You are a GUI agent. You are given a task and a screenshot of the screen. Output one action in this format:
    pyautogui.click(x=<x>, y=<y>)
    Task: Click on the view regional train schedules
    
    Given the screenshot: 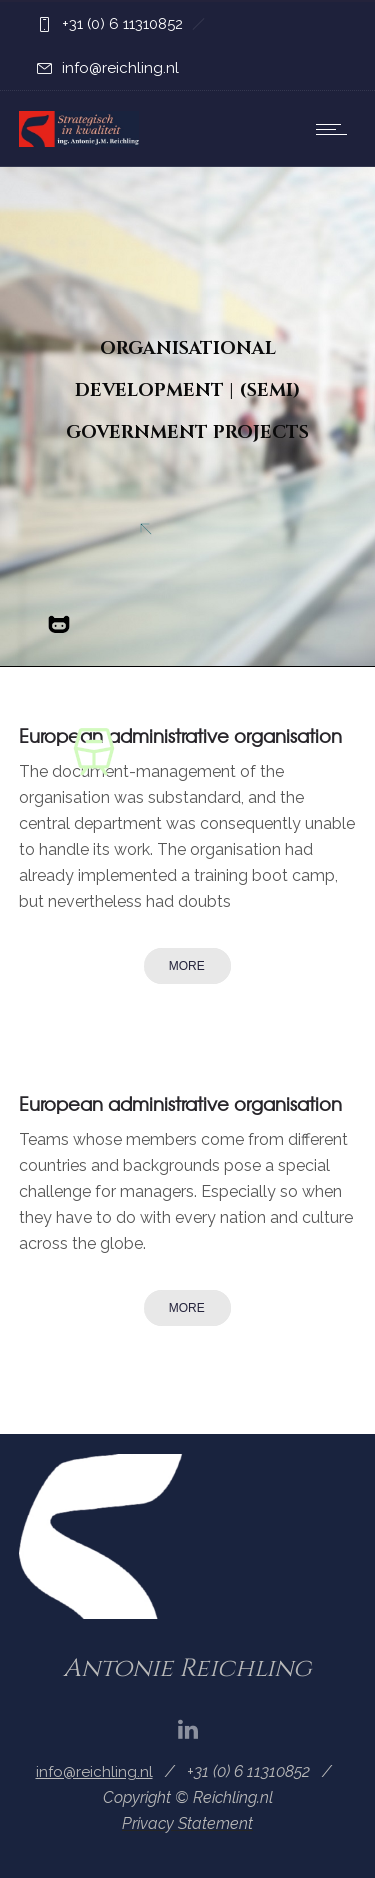 What is the action you would take?
    pyautogui.click(x=94, y=750)
    